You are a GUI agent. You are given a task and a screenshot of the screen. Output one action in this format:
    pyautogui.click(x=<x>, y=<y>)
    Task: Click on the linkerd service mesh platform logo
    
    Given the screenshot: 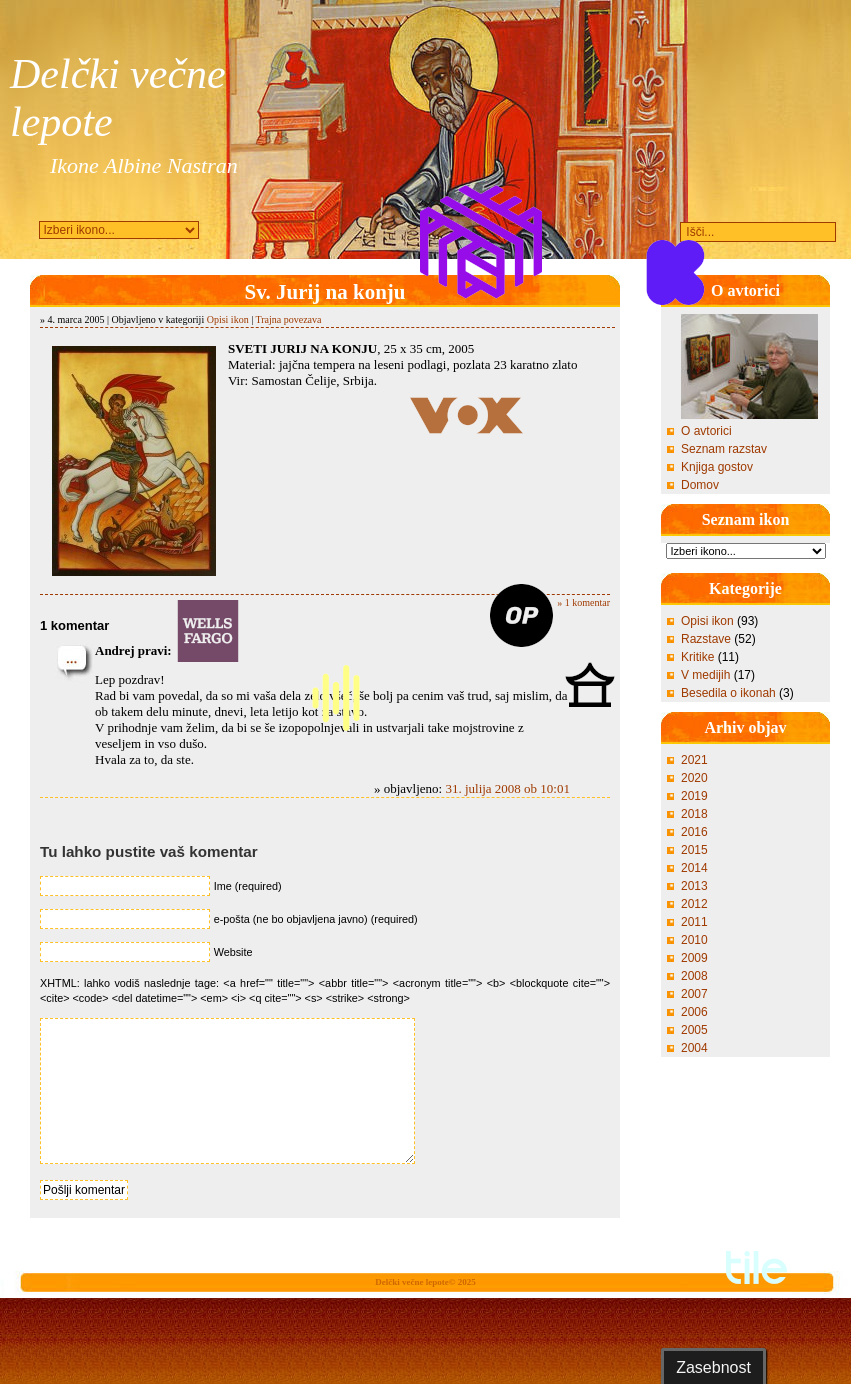 What is the action you would take?
    pyautogui.click(x=481, y=242)
    